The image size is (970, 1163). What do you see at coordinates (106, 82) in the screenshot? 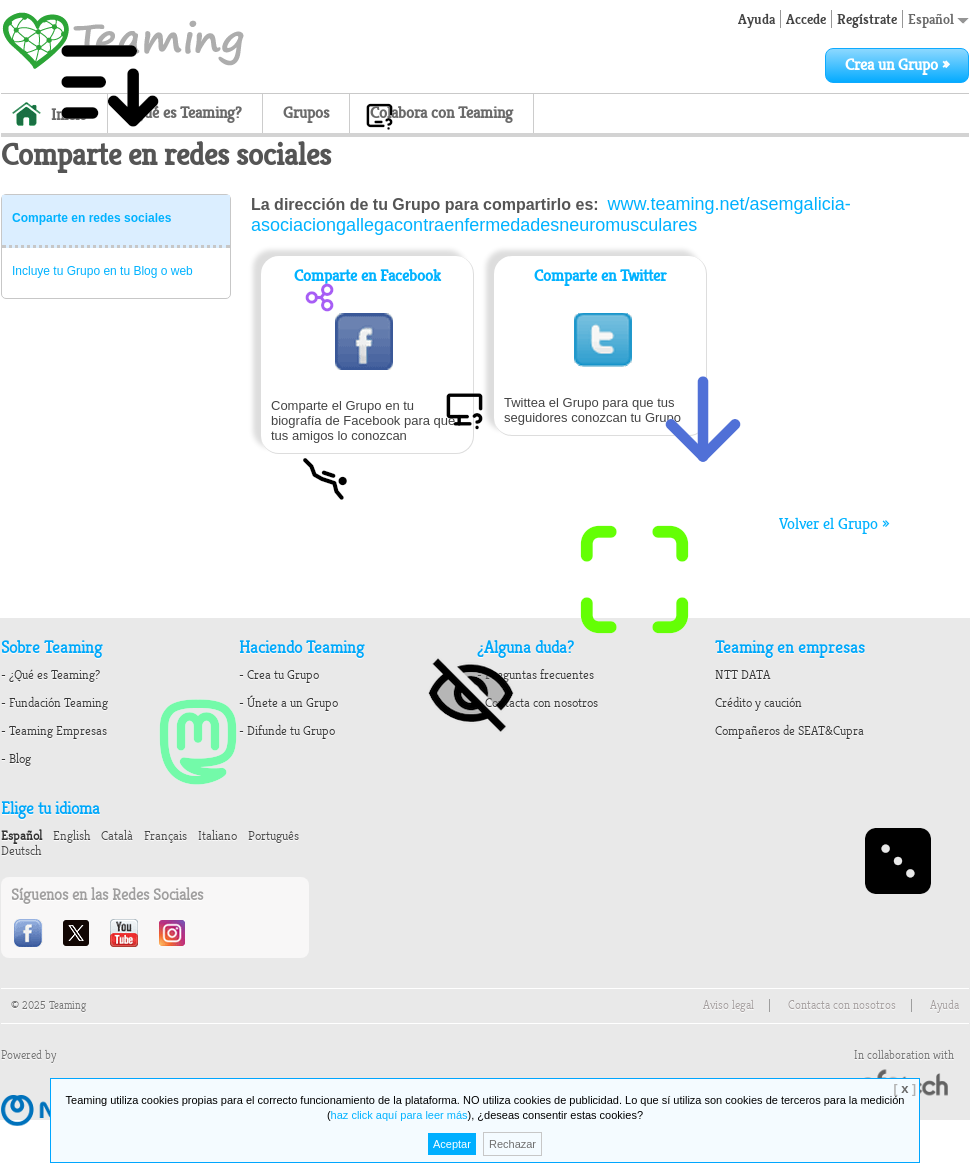
I see `sort items in ascending order` at bounding box center [106, 82].